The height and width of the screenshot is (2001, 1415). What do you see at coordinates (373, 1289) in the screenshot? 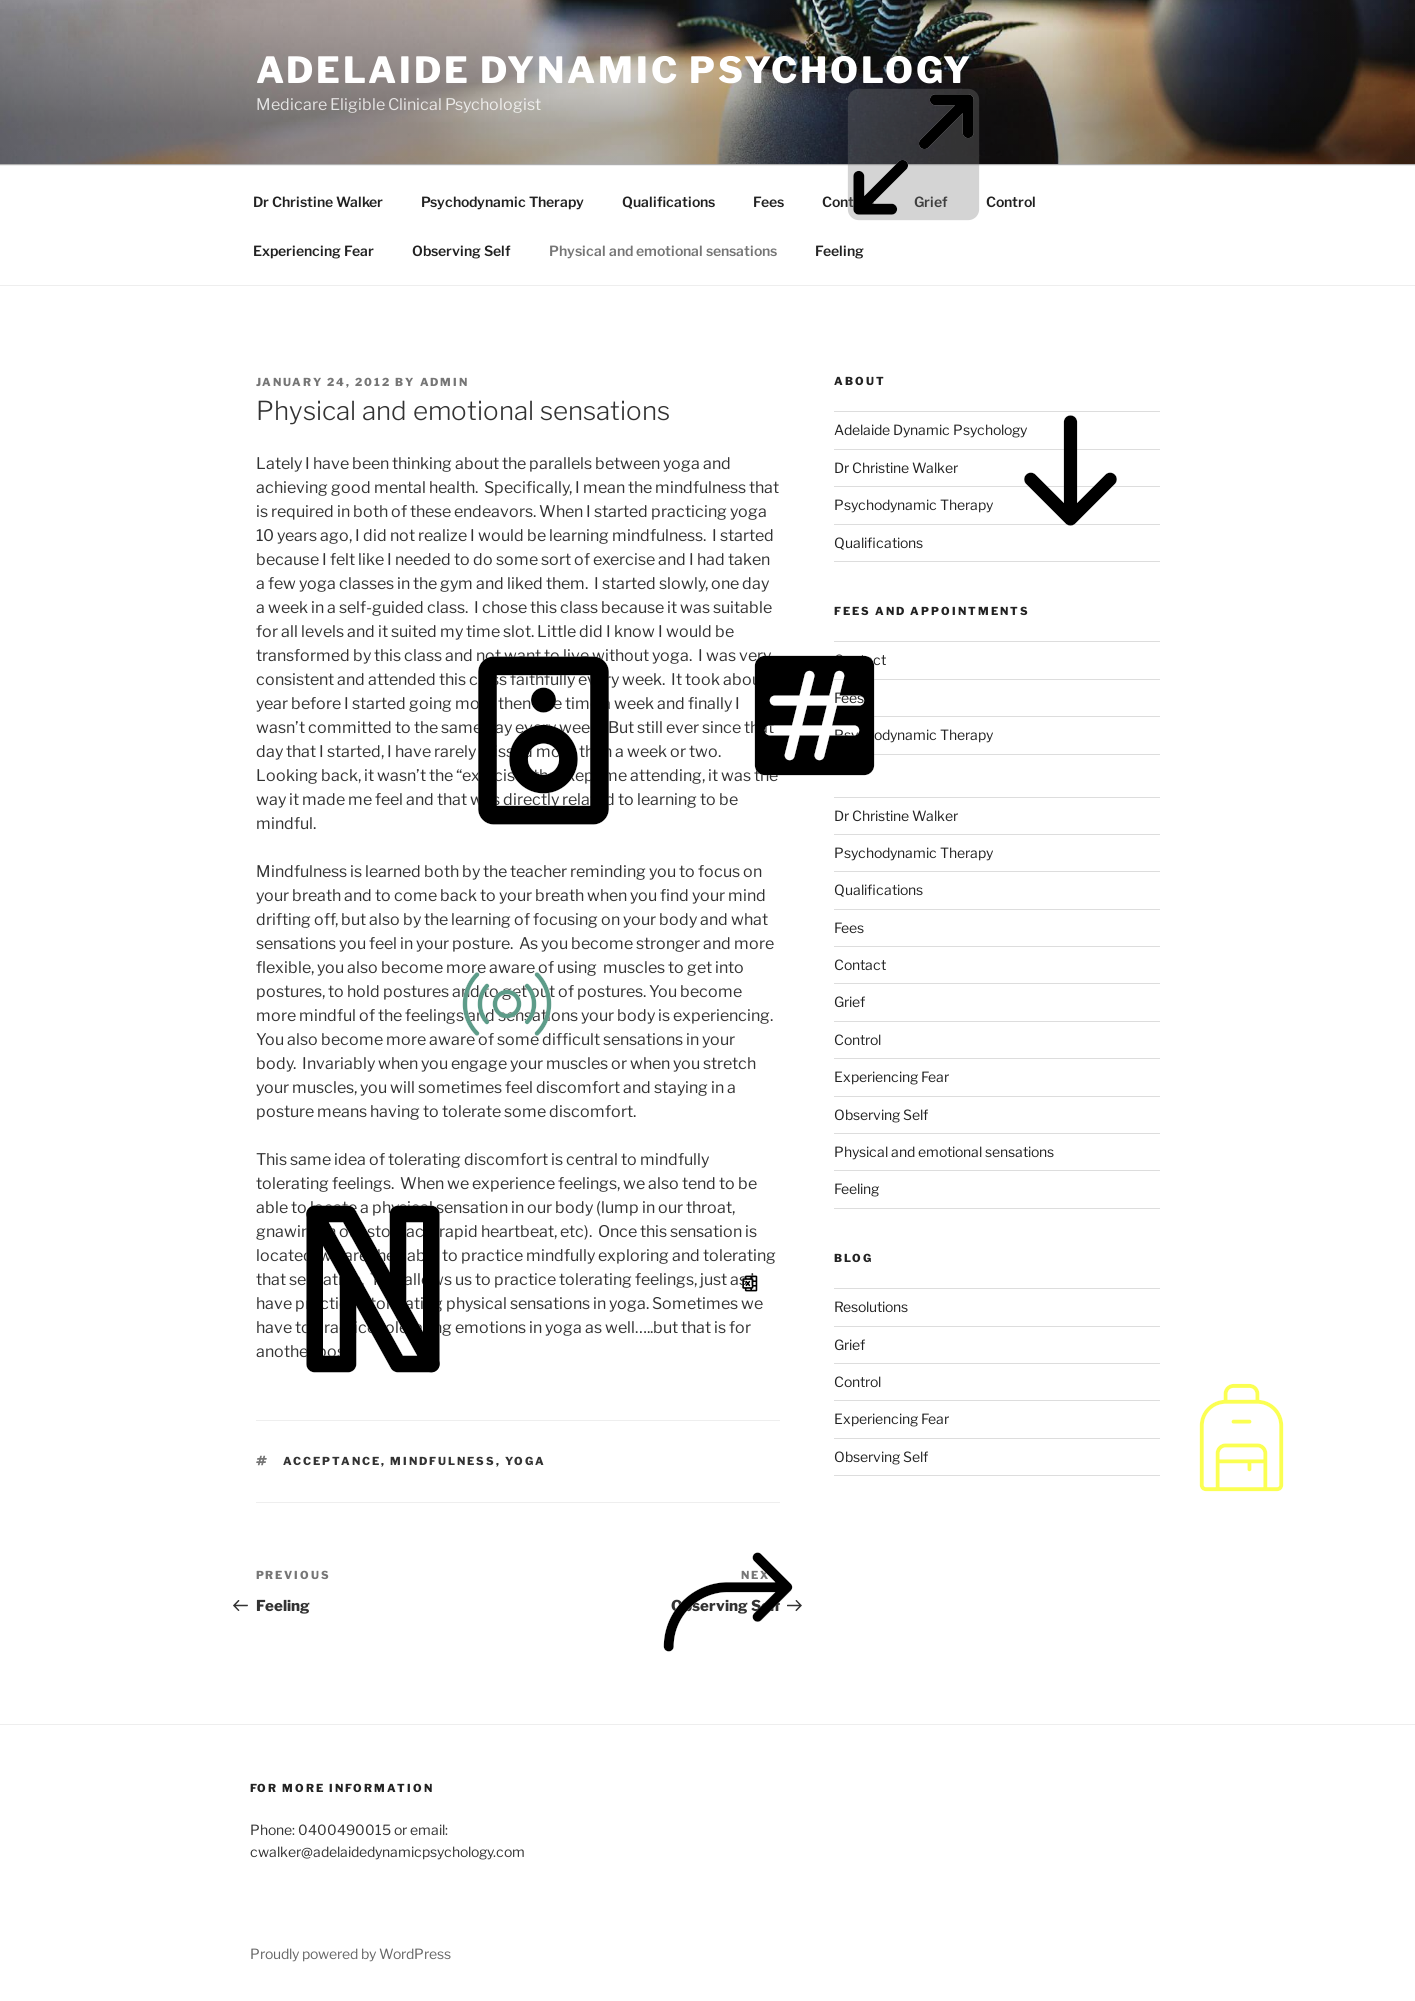
I see `open Netflix app` at bounding box center [373, 1289].